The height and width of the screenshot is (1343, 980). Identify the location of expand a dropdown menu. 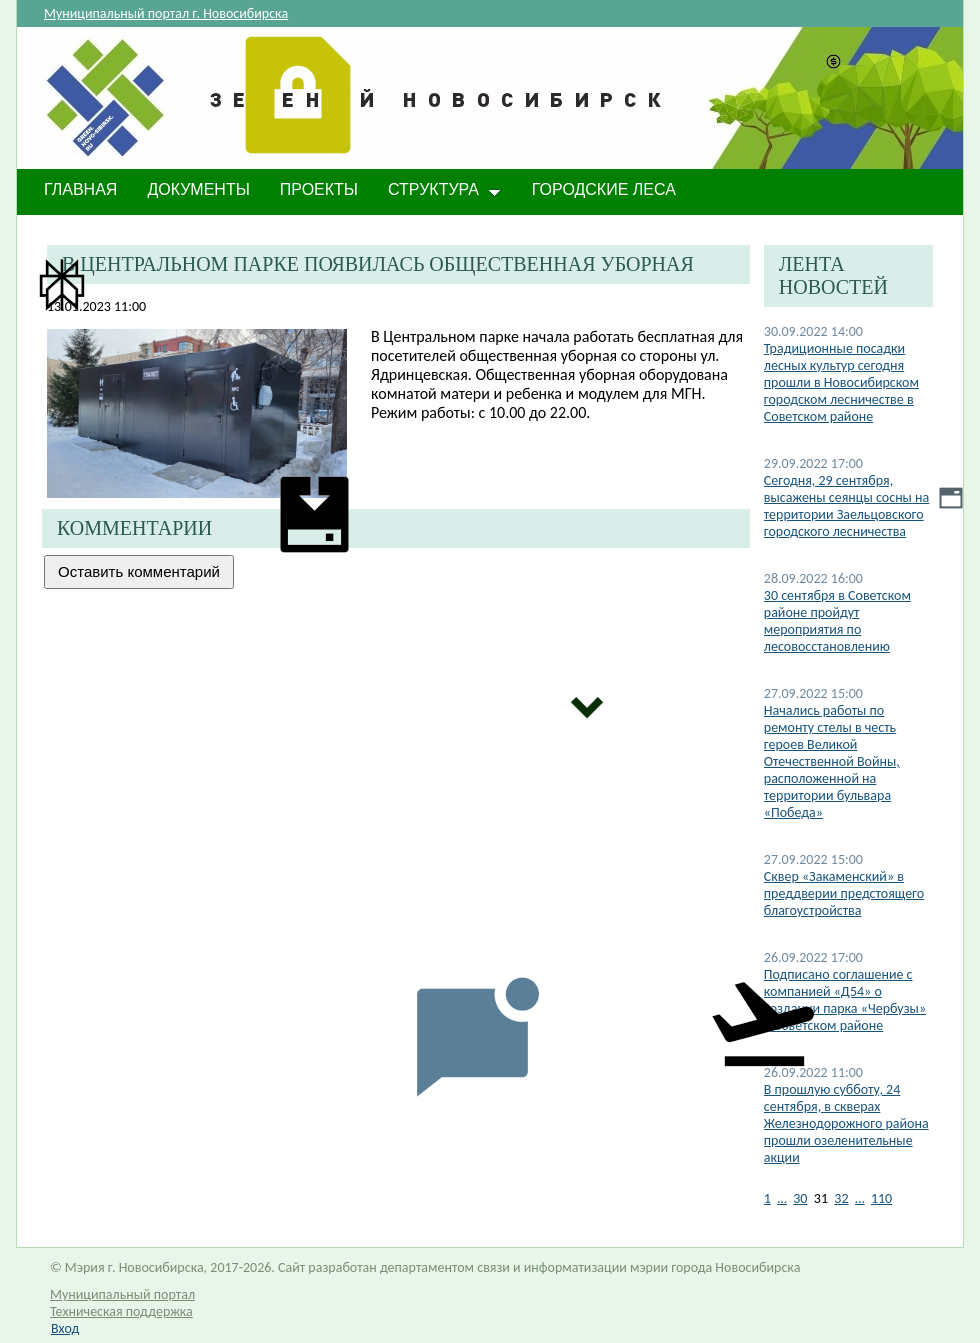
(587, 707).